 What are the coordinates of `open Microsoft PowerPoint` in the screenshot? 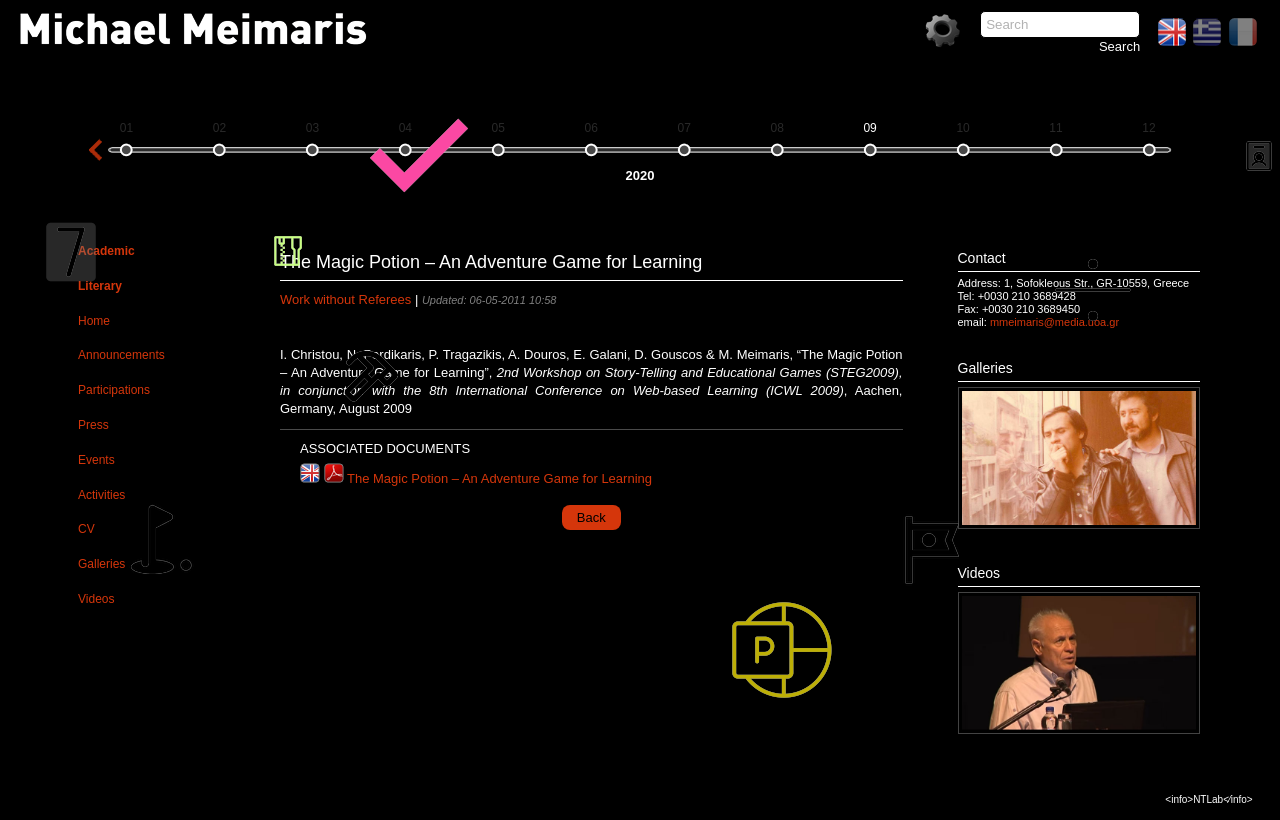 It's located at (780, 650).